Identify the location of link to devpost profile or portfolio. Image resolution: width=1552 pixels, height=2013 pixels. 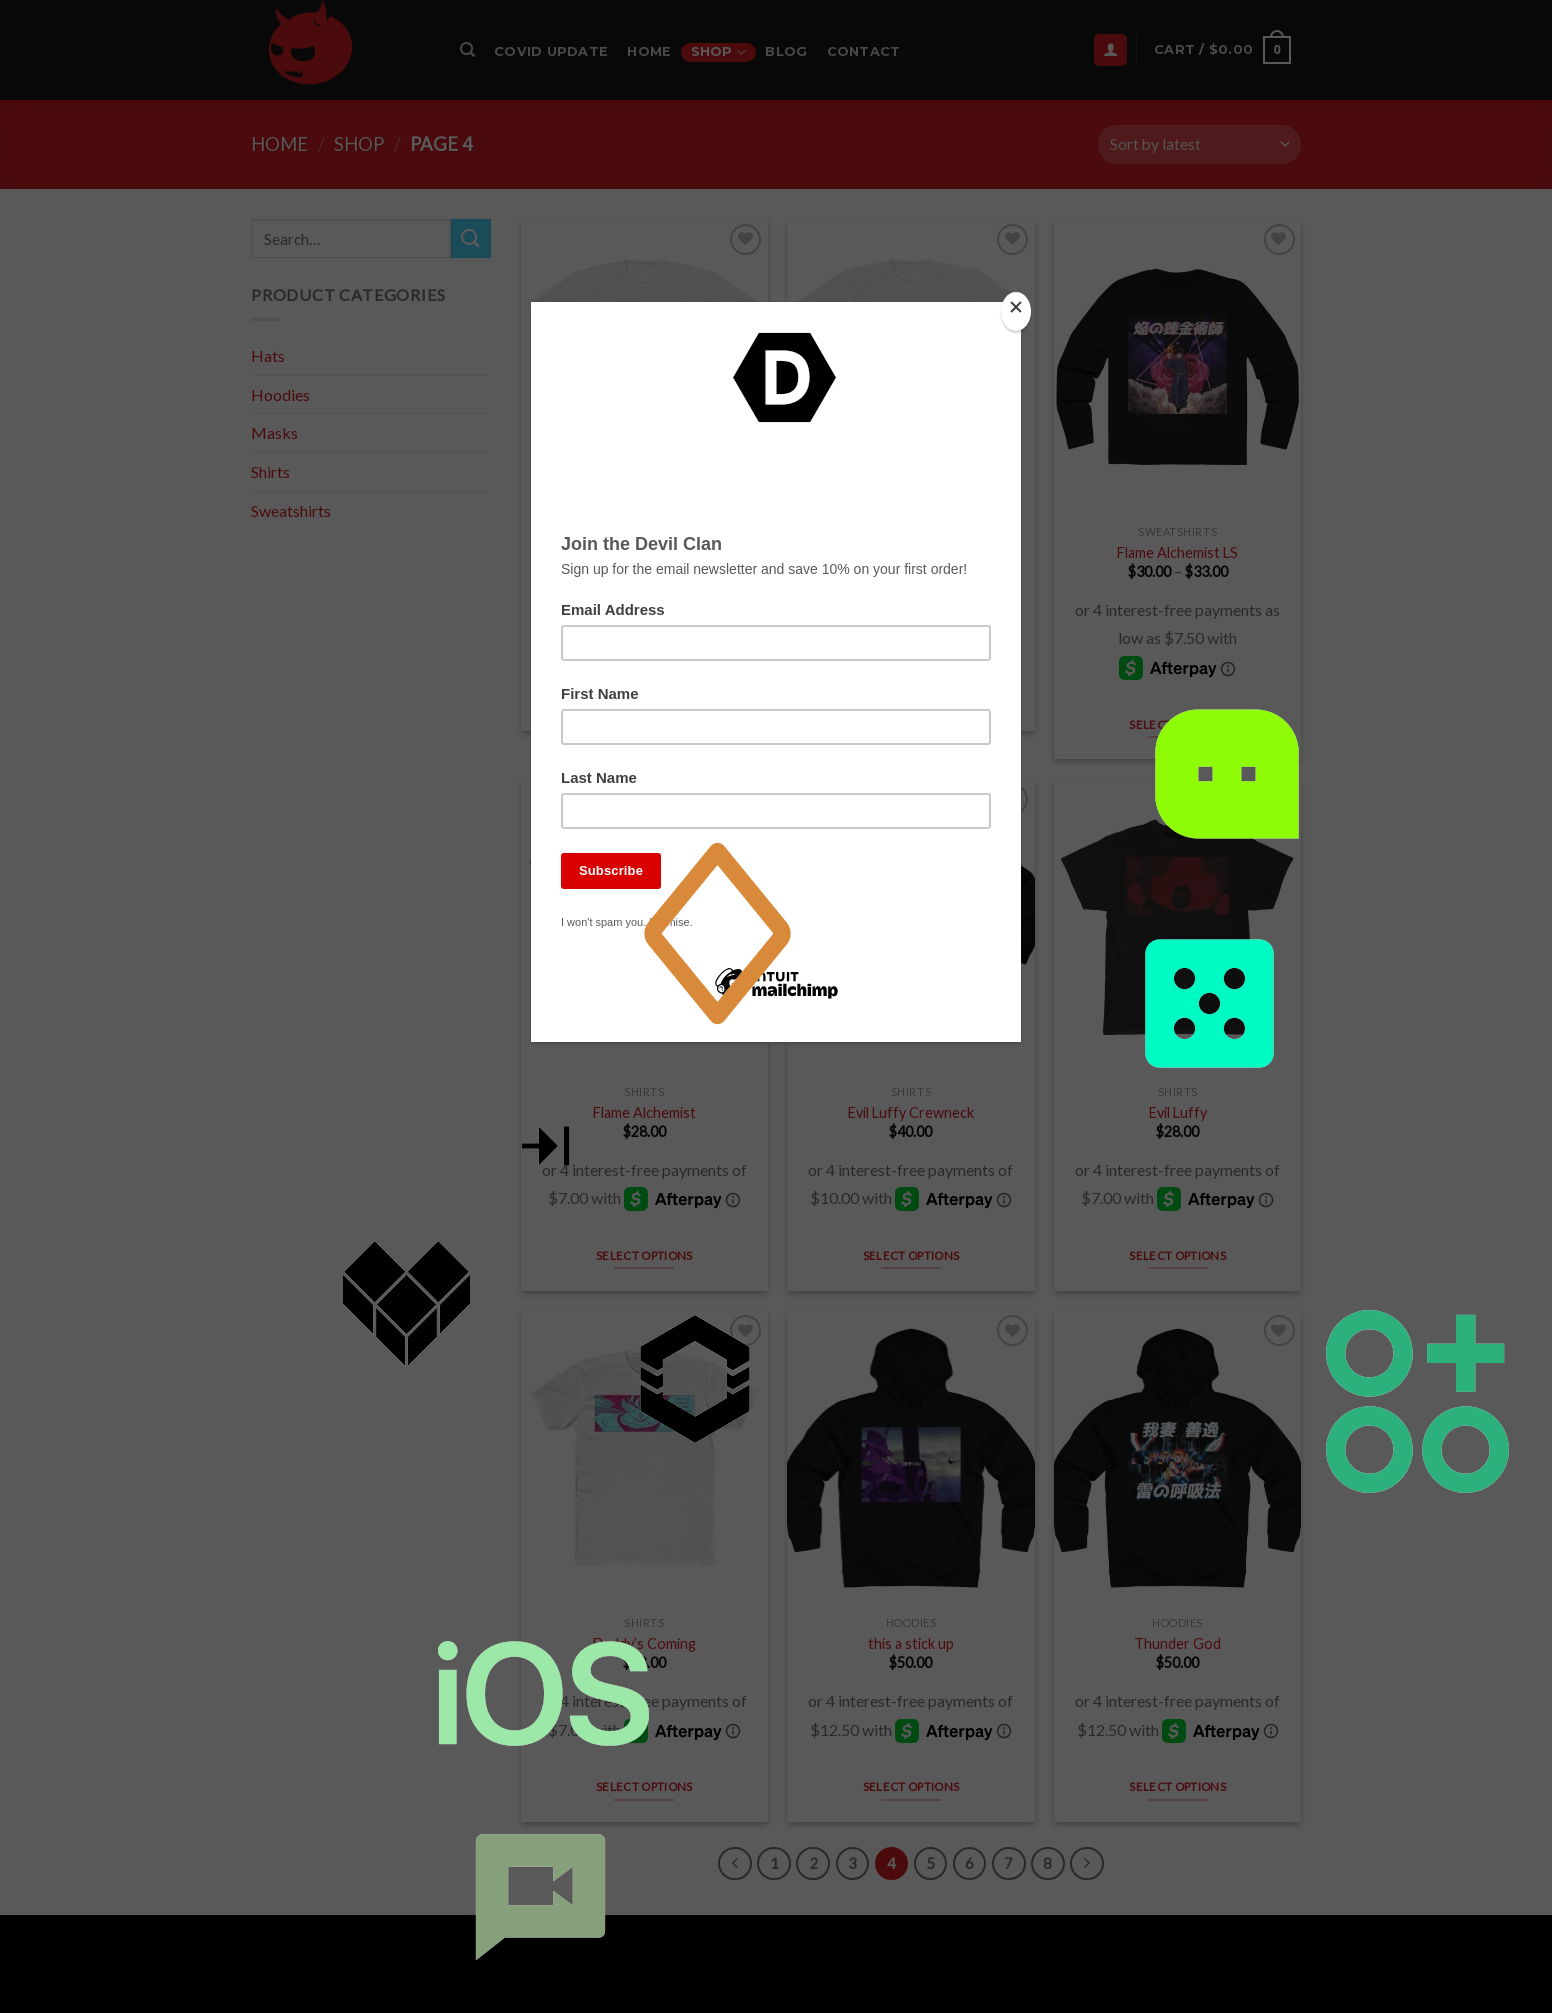
(784, 377).